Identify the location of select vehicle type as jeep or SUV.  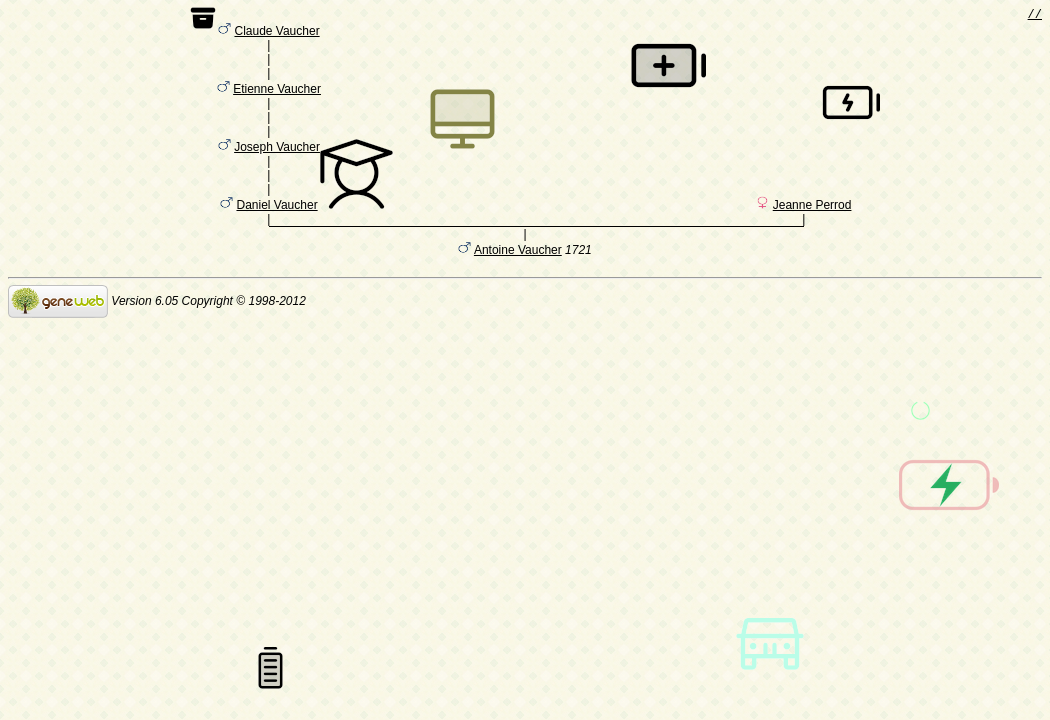
(770, 645).